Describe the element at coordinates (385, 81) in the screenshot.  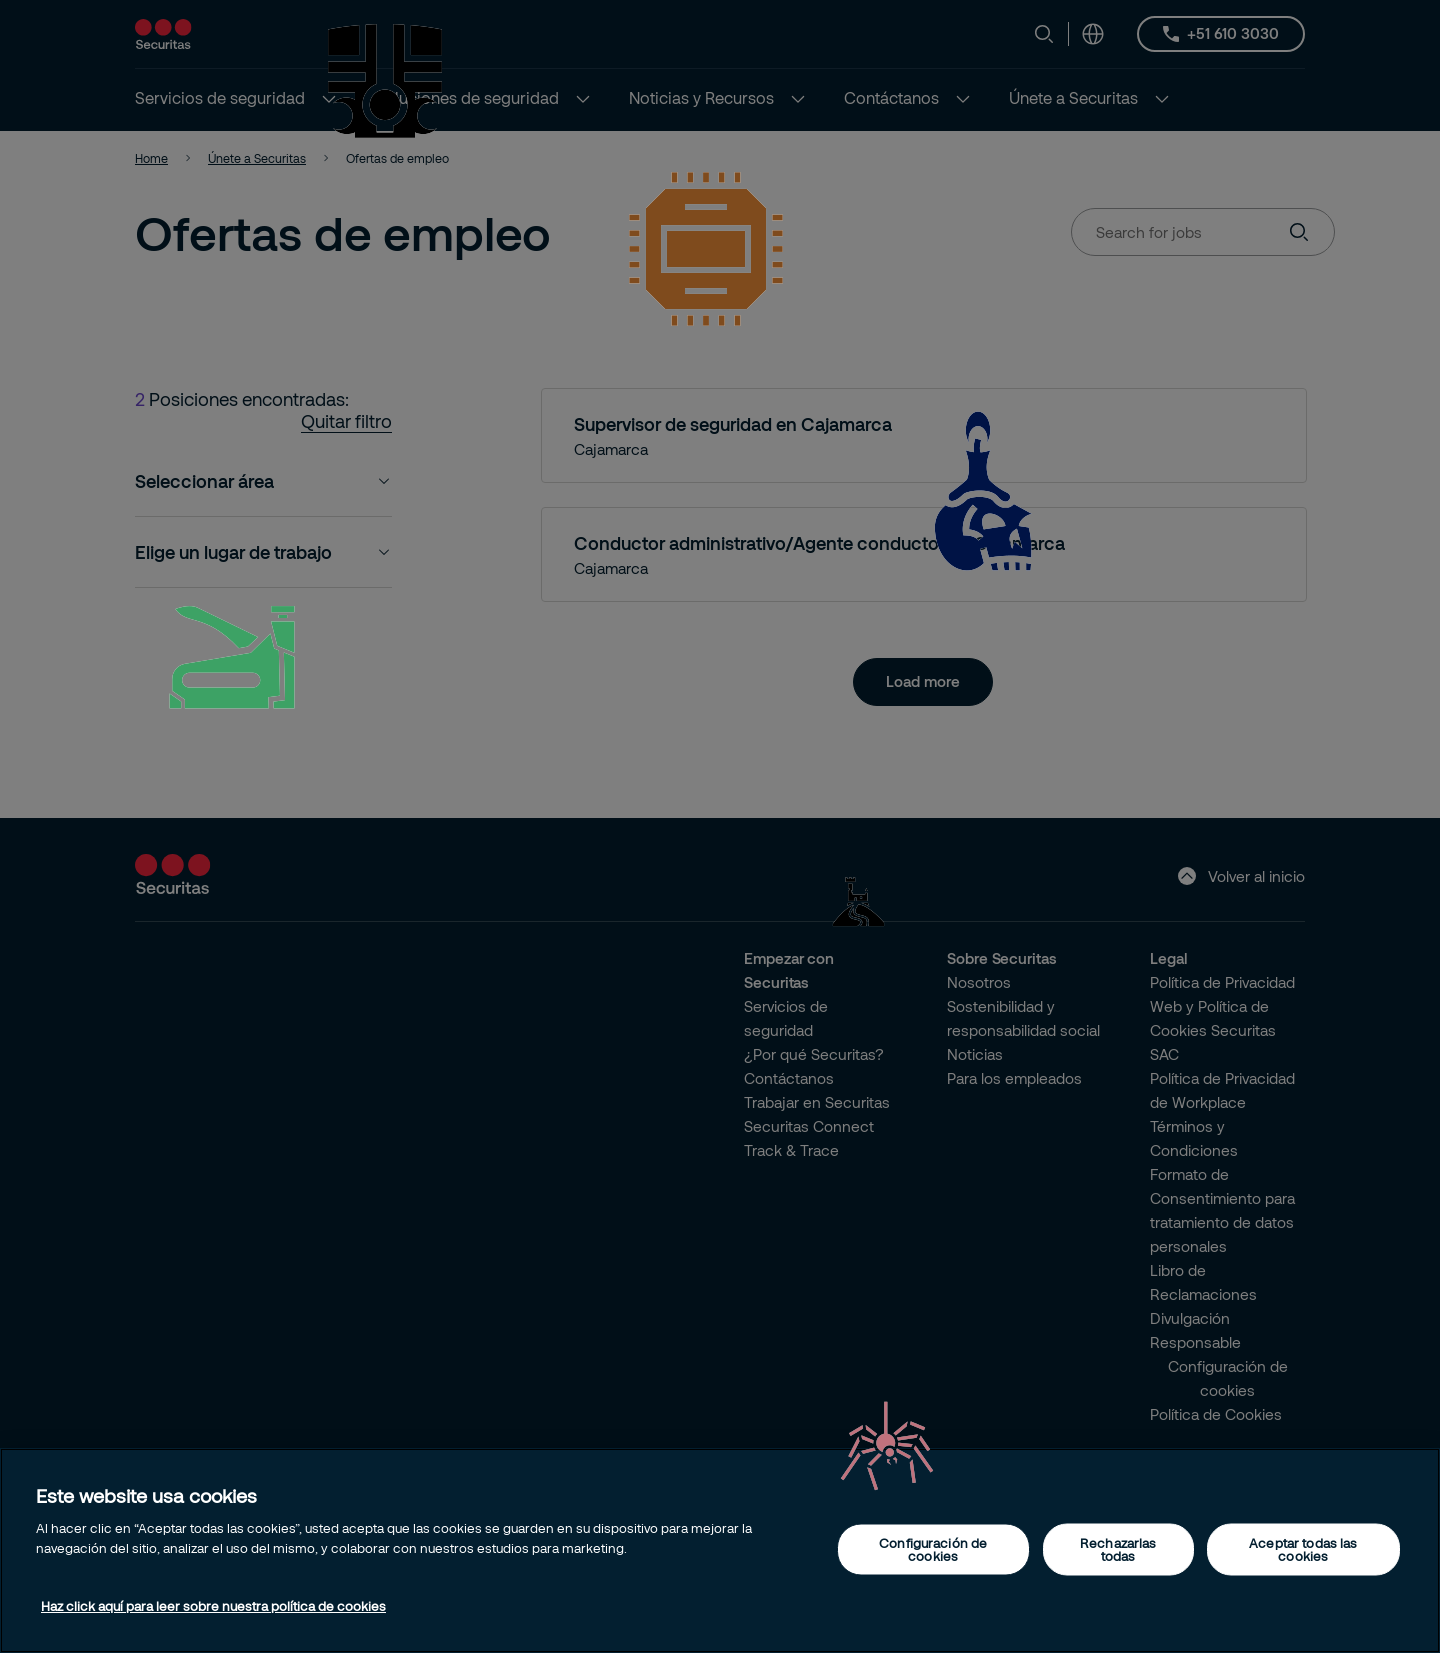
I see `engine or motor settings` at that location.